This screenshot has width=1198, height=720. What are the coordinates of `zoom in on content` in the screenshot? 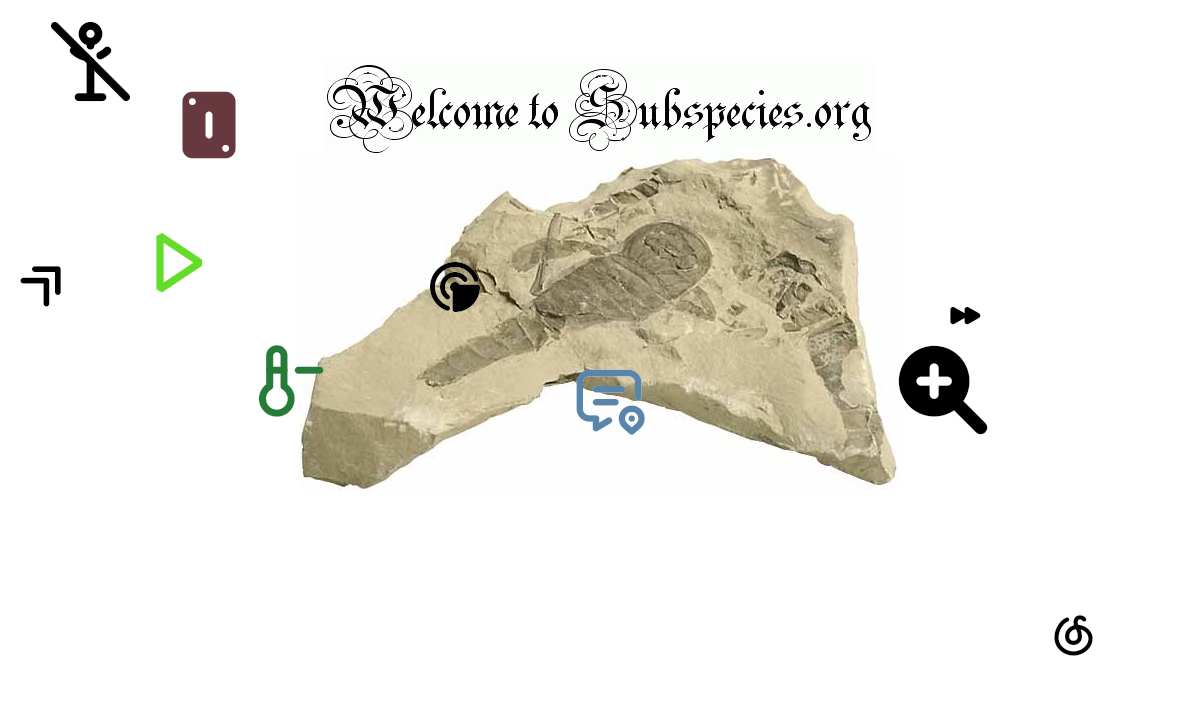 It's located at (943, 390).